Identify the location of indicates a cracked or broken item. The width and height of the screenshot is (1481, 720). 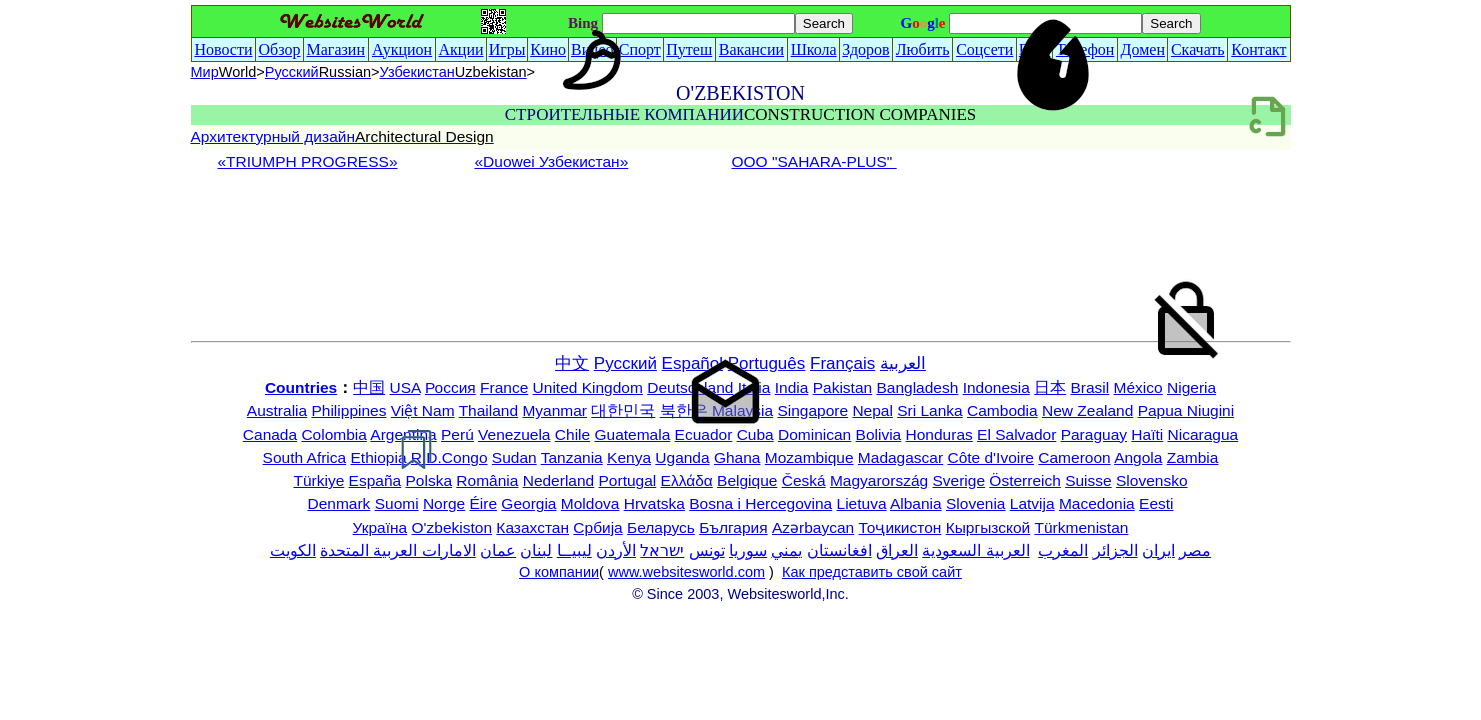
(1053, 65).